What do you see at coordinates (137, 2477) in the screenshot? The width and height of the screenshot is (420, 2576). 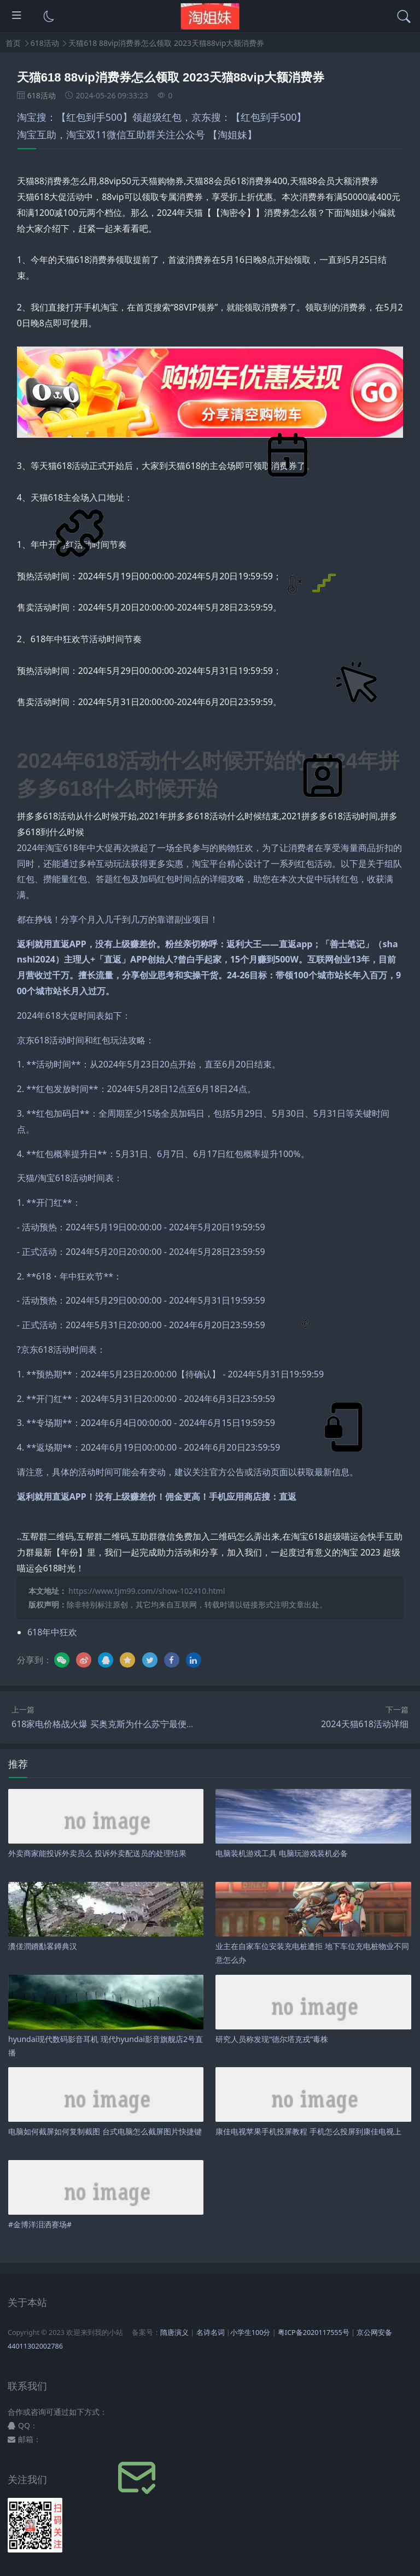 I see `email sent successfully` at bounding box center [137, 2477].